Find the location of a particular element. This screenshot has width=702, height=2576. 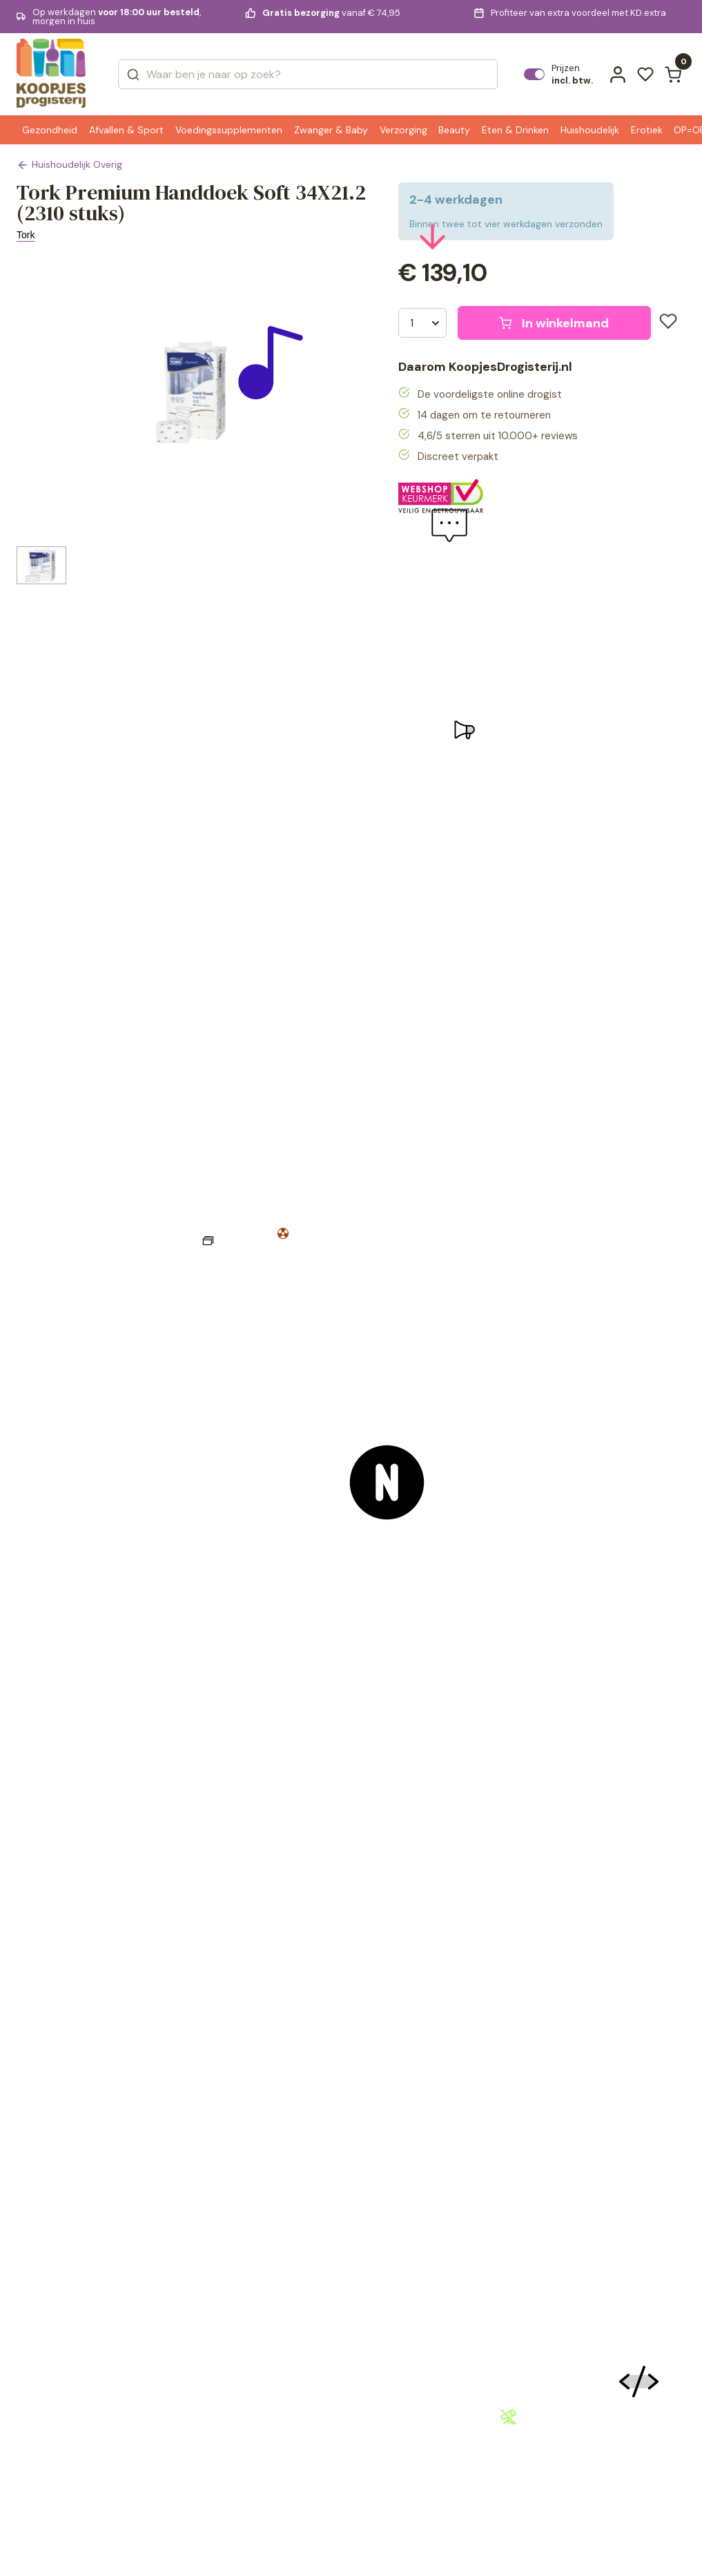

view or edit source code is located at coordinates (638, 2381).